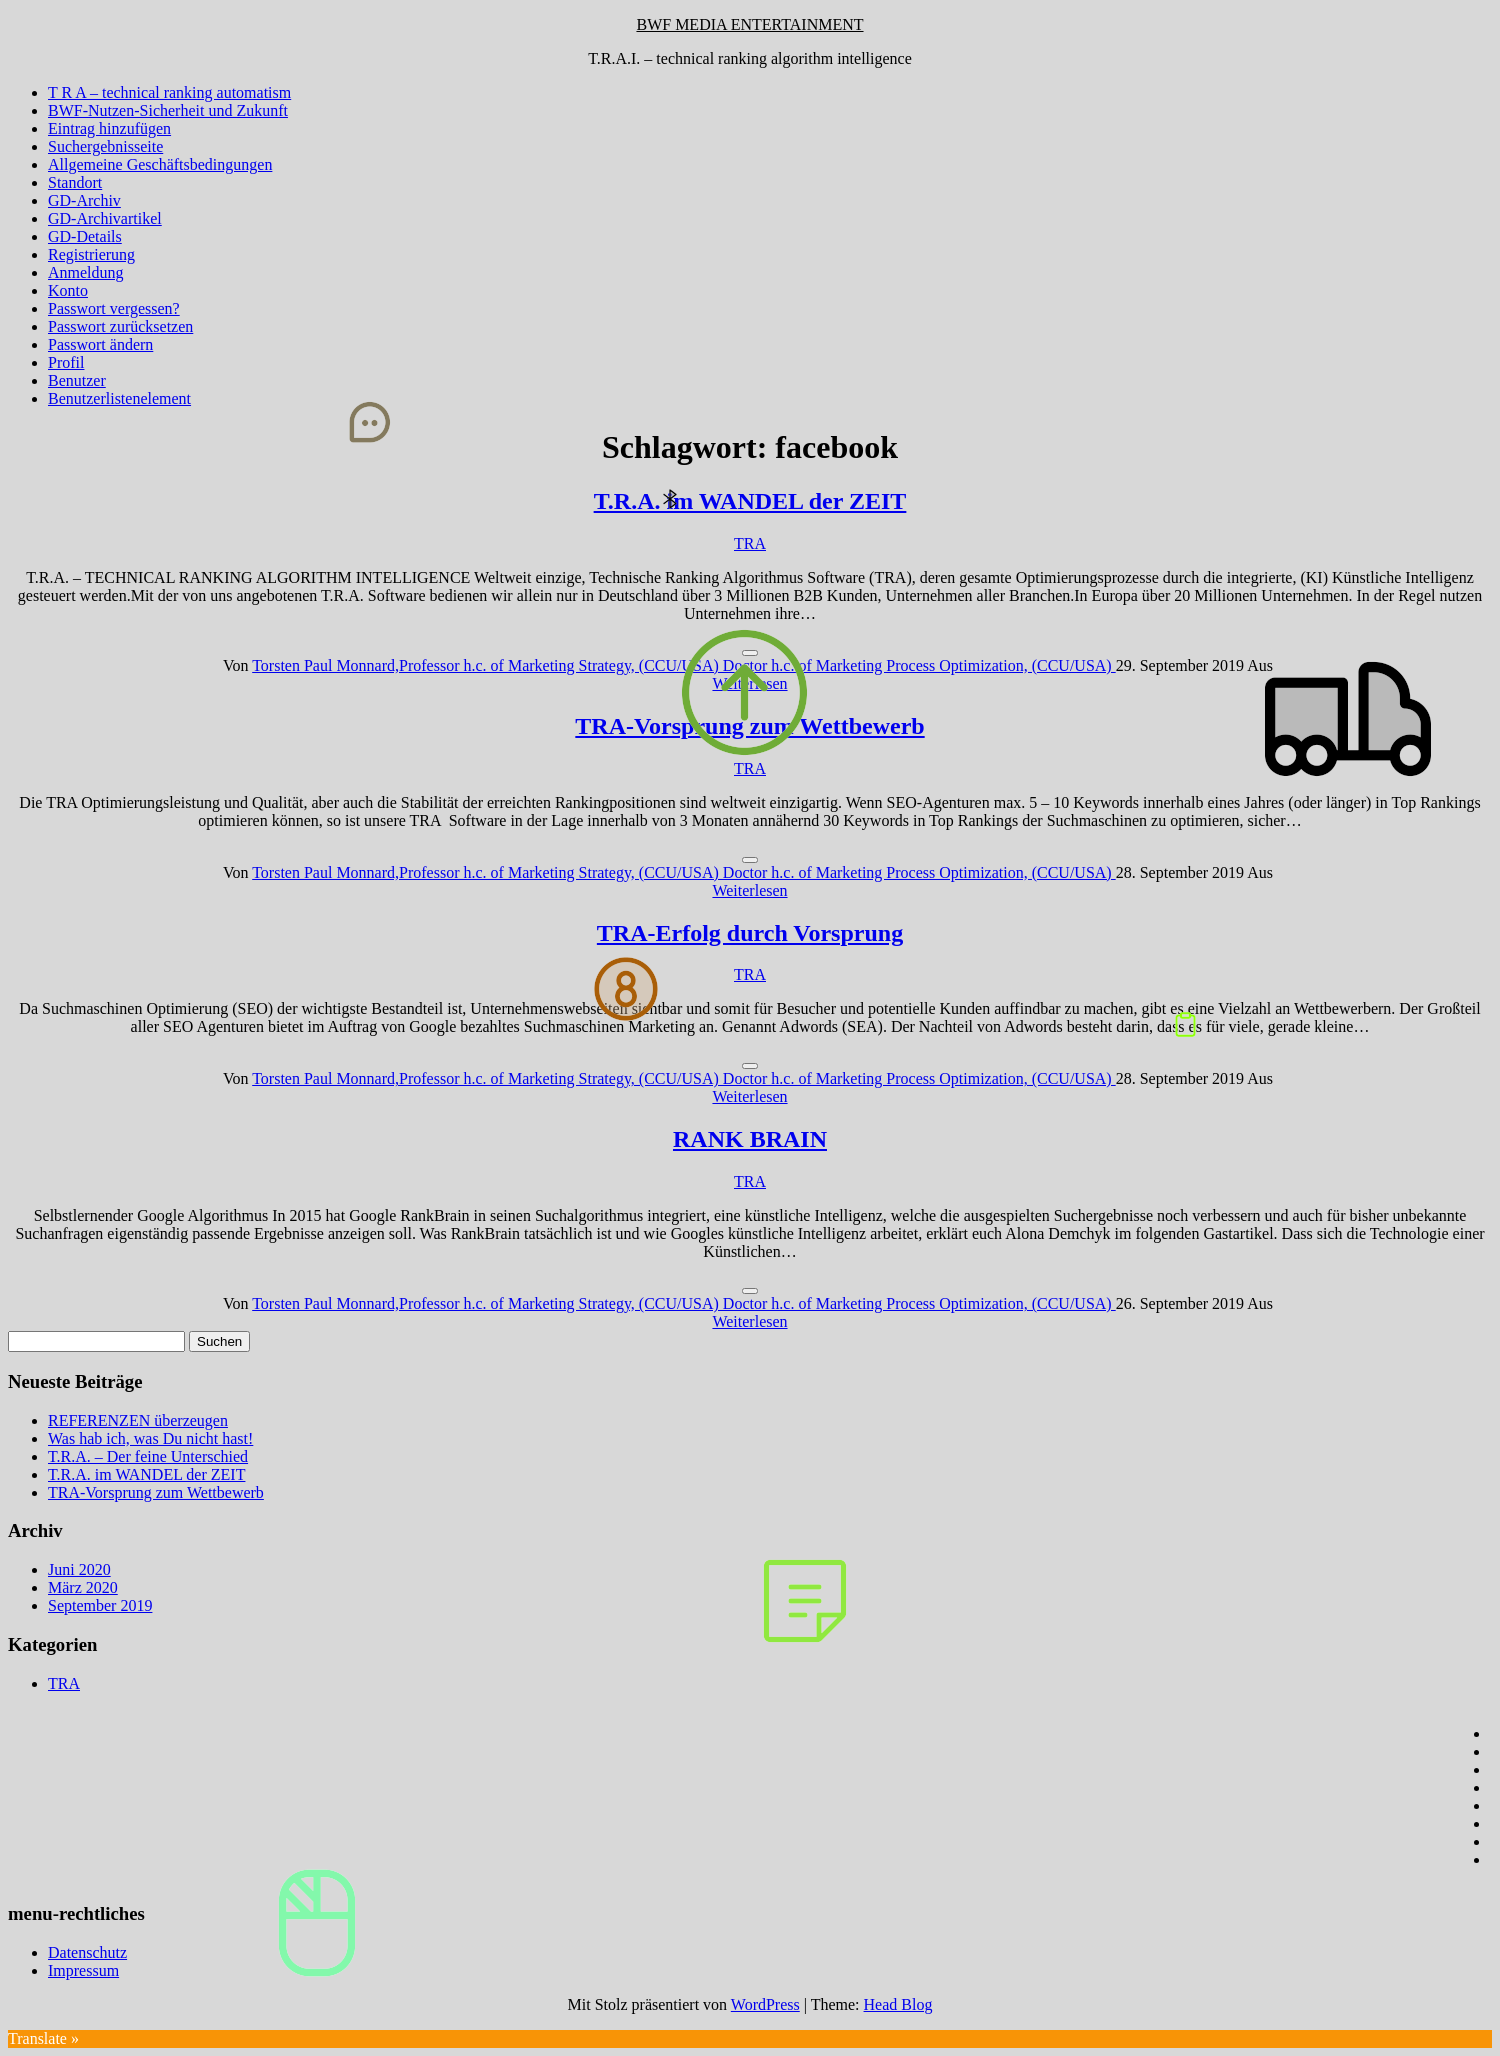 The width and height of the screenshot is (1500, 2056). Describe the element at coordinates (744, 692) in the screenshot. I see `scroll to top of page` at that location.